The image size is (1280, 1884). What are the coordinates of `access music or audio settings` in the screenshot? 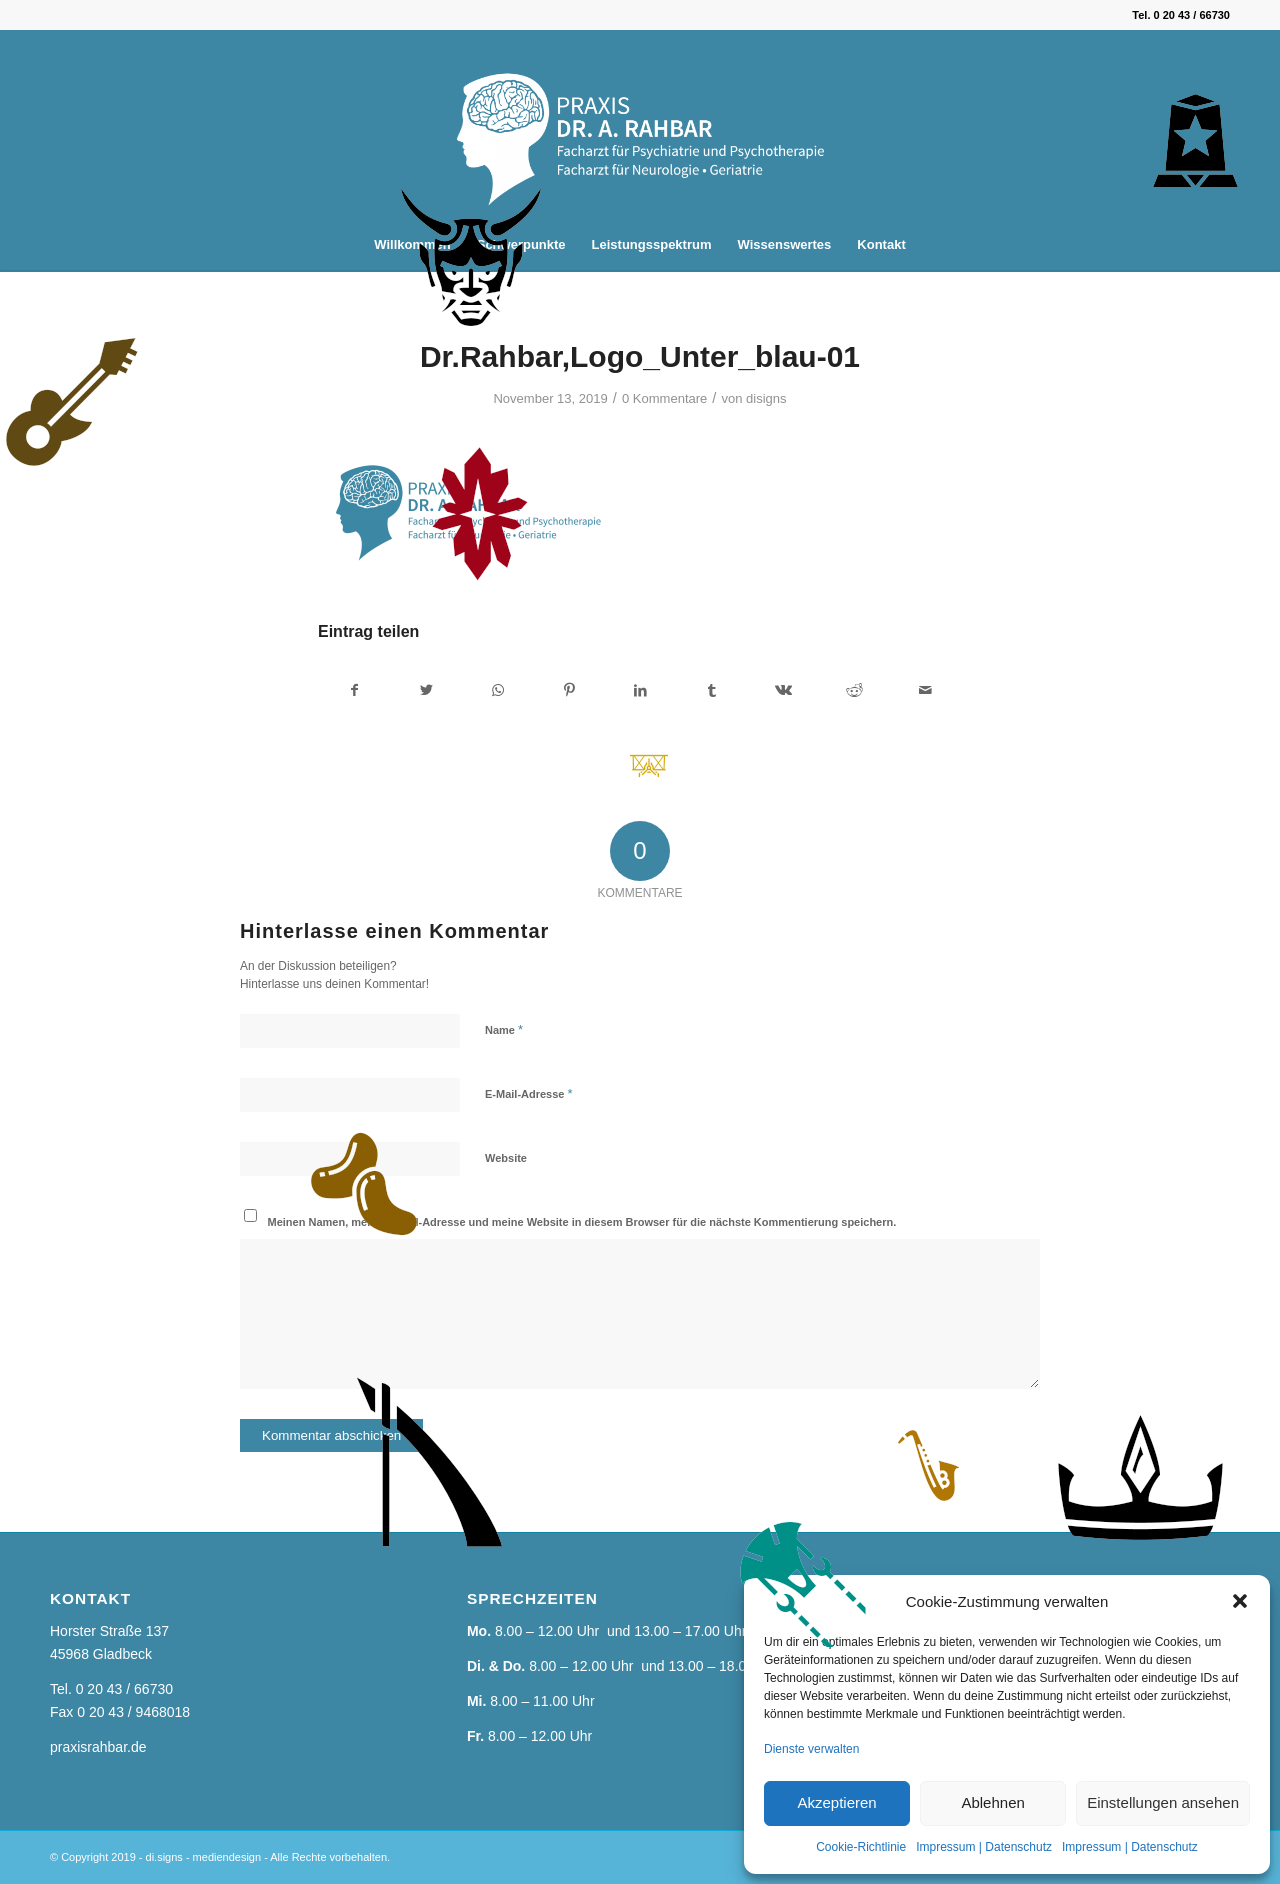 It's located at (71, 402).